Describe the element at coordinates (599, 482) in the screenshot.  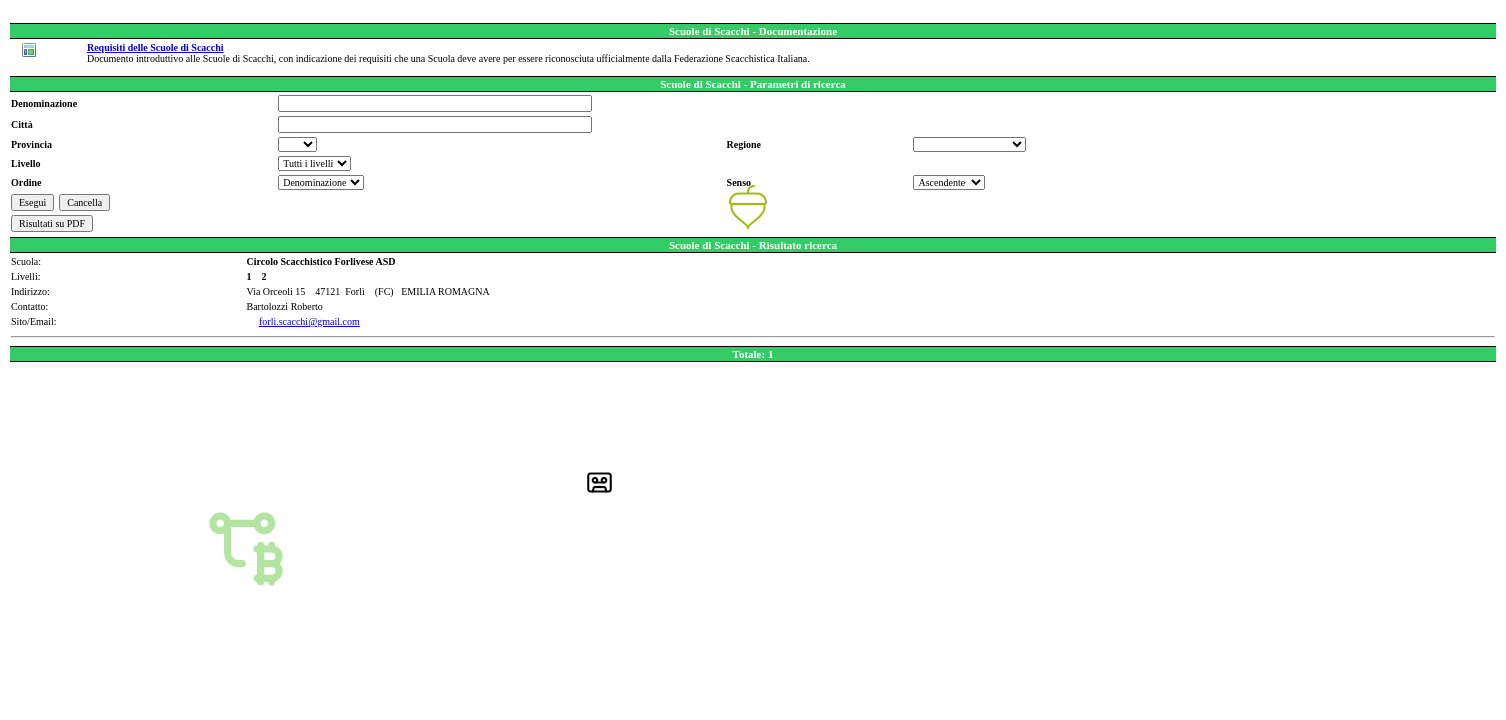
I see `access audio recordings or voice memos` at that location.